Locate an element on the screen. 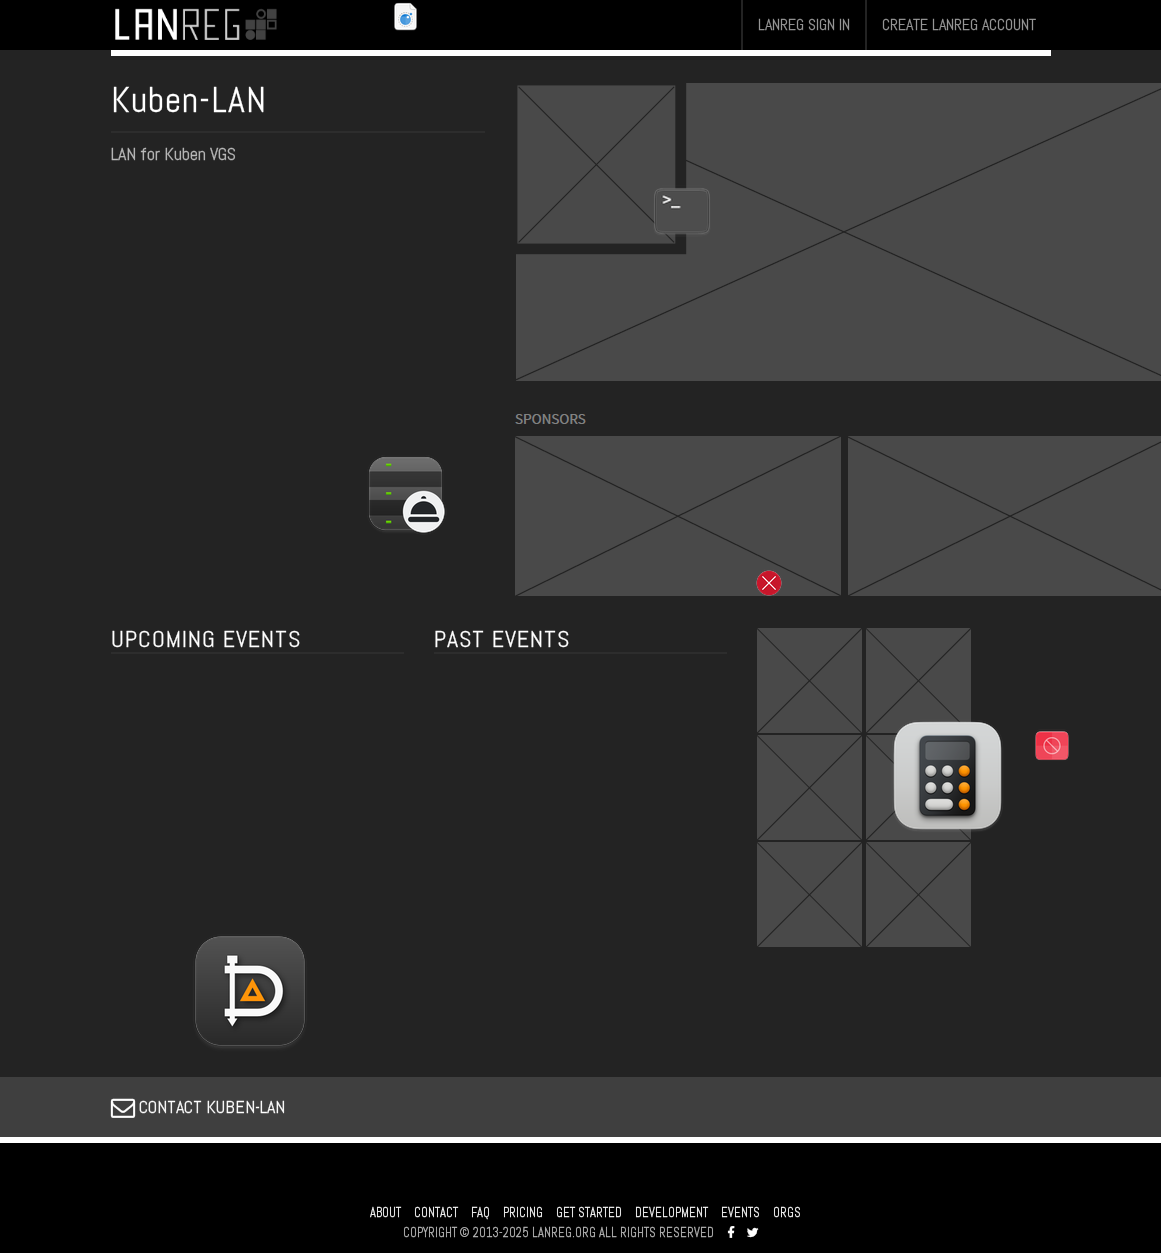 Image resolution: width=1161 pixels, height=1253 pixels. indicates a file cannot be synced to Dropbox is located at coordinates (769, 583).